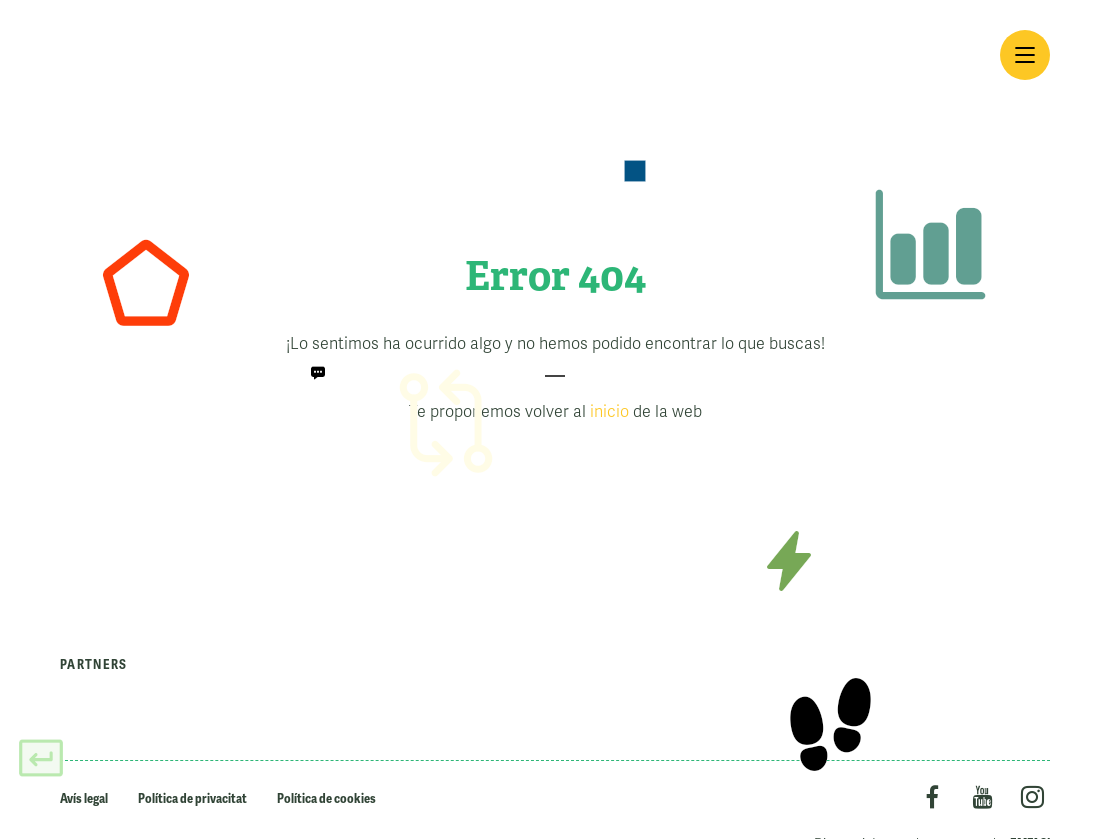  What do you see at coordinates (930, 244) in the screenshot?
I see `view analytics or statistics` at bounding box center [930, 244].